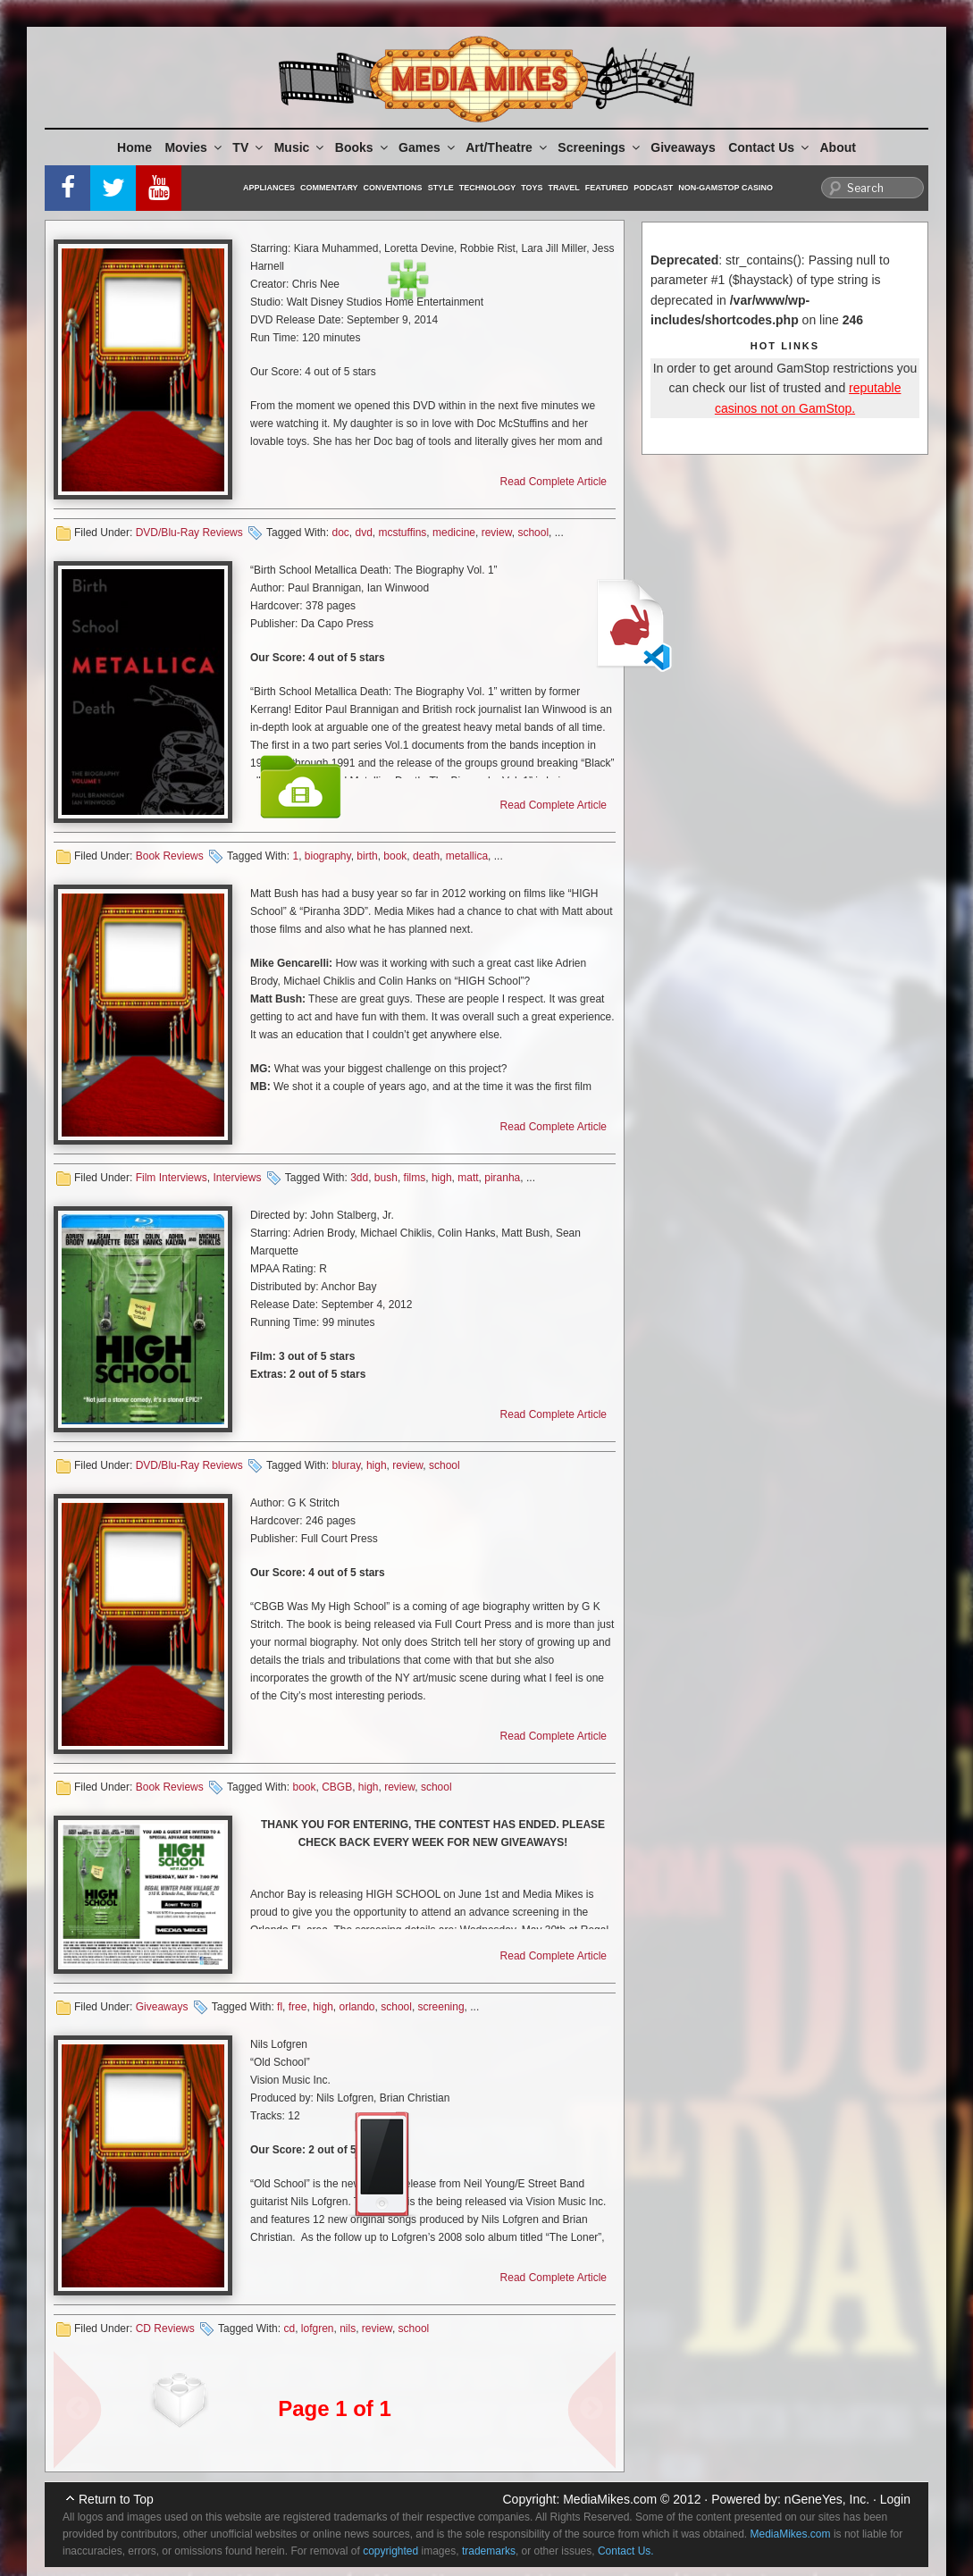 The width and height of the screenshot is (973, 2576). Describe the element at coordinates (382, 2164) in the screenshot. I see `iPod nano device in pink` at that location.